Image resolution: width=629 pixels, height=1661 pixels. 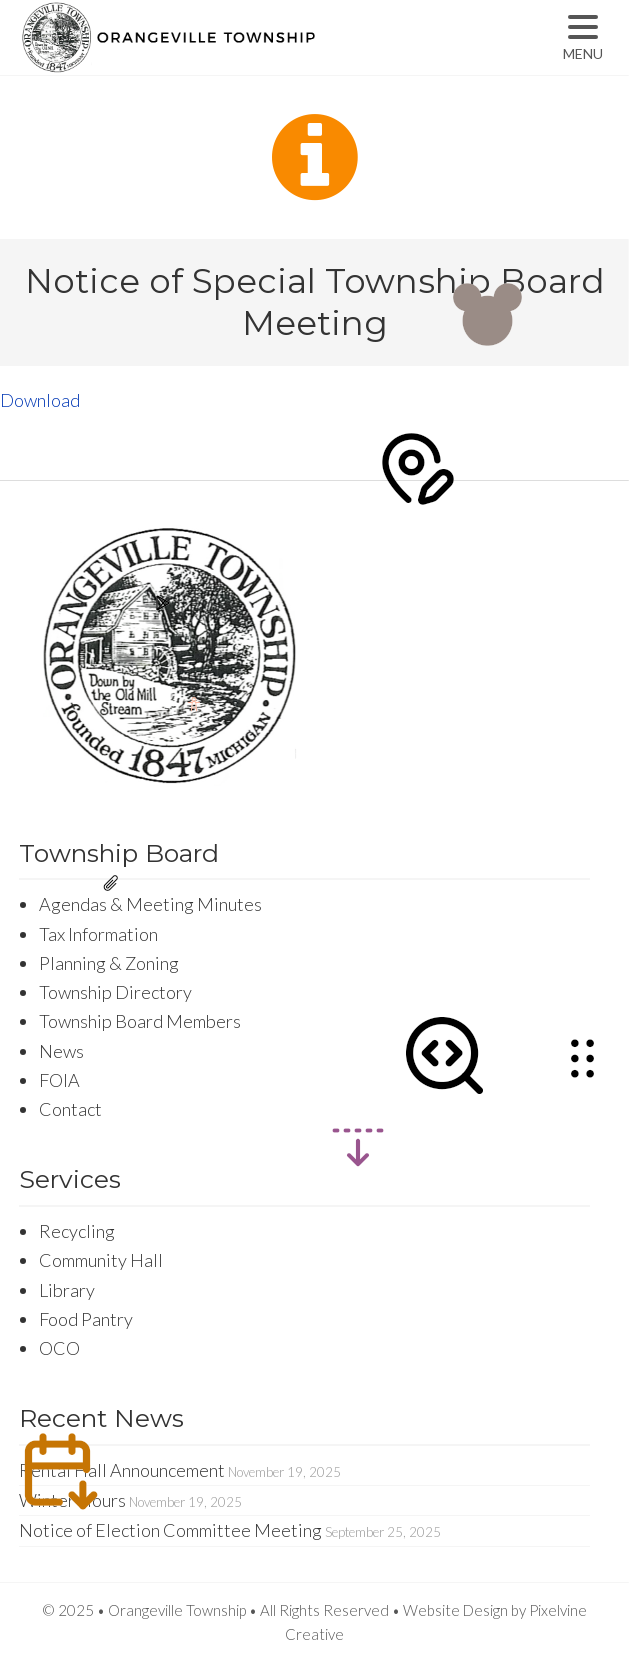 What do you see at coordinates (111, 883) in the screenshot?
I see `attach a file to your message` at bounding box center [111, 883].